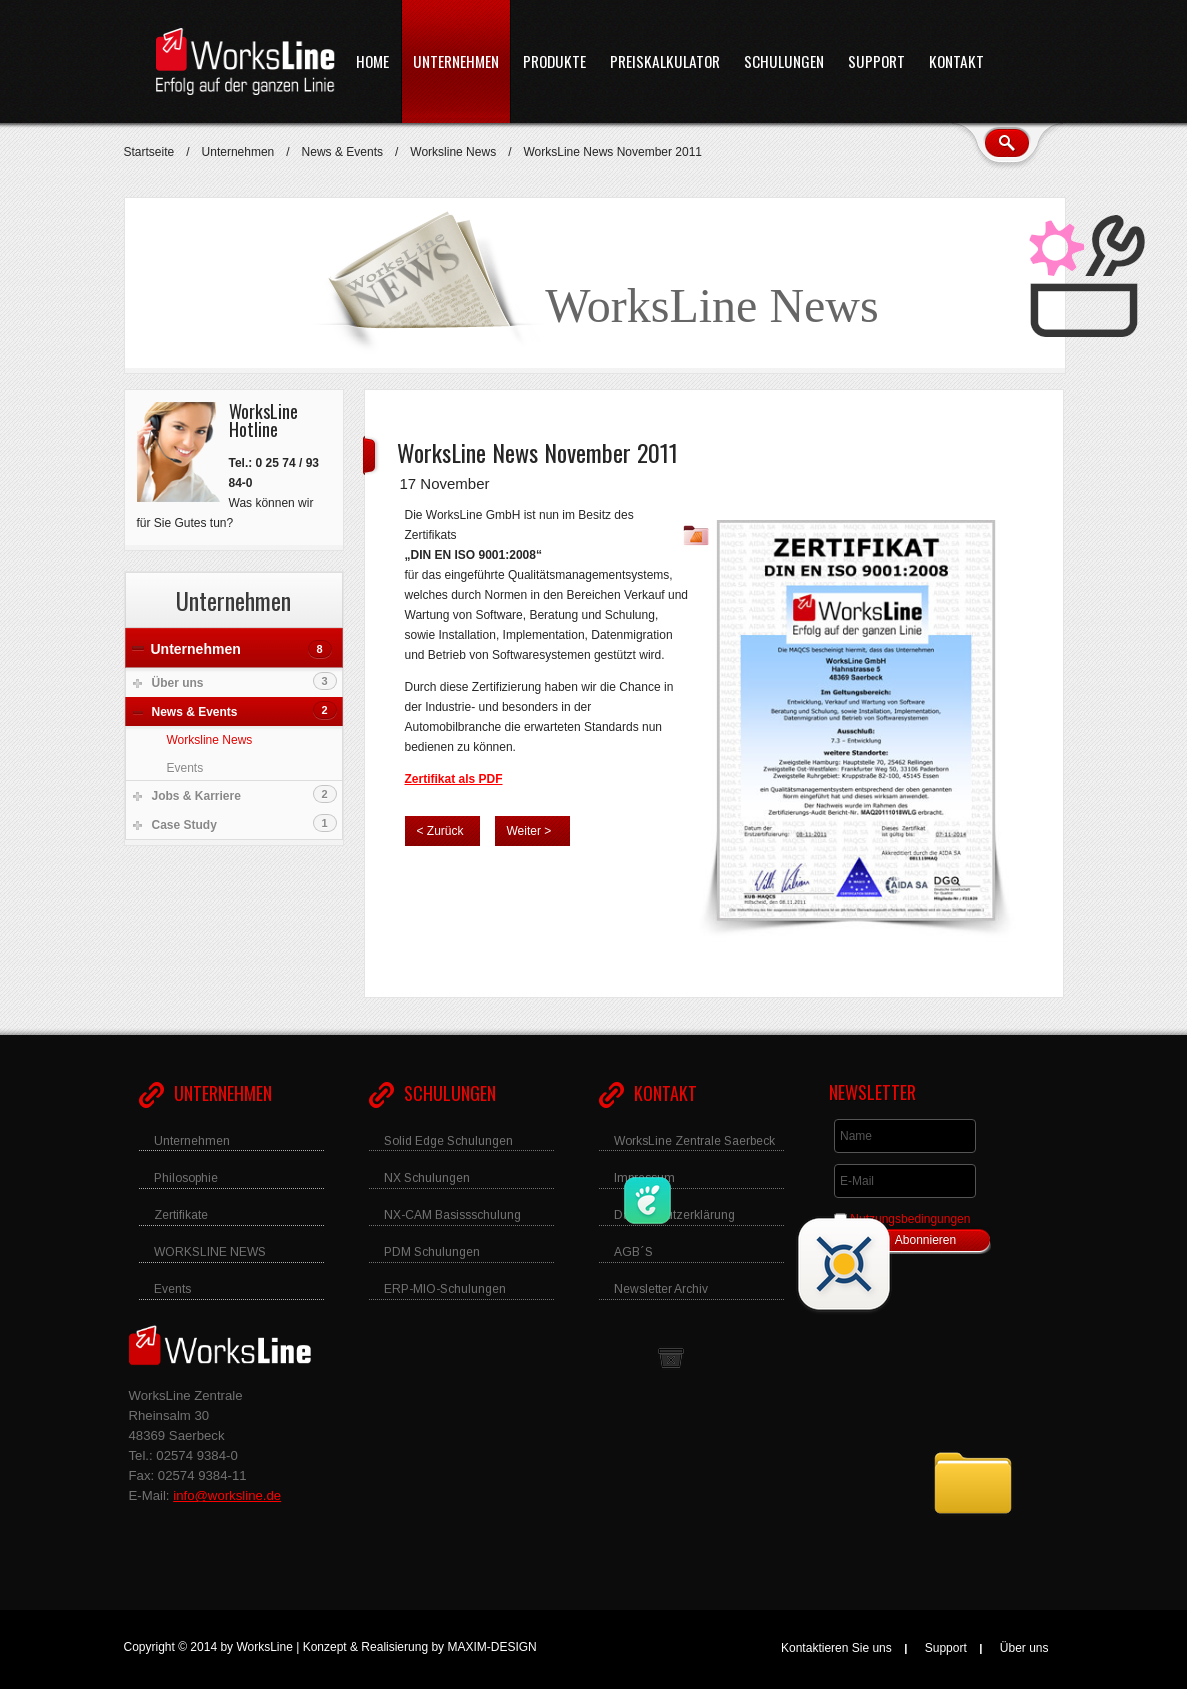  Describe the element at coordinates (696, 536) in the screenshot. I see `open affinity publisher project folder` at that location.